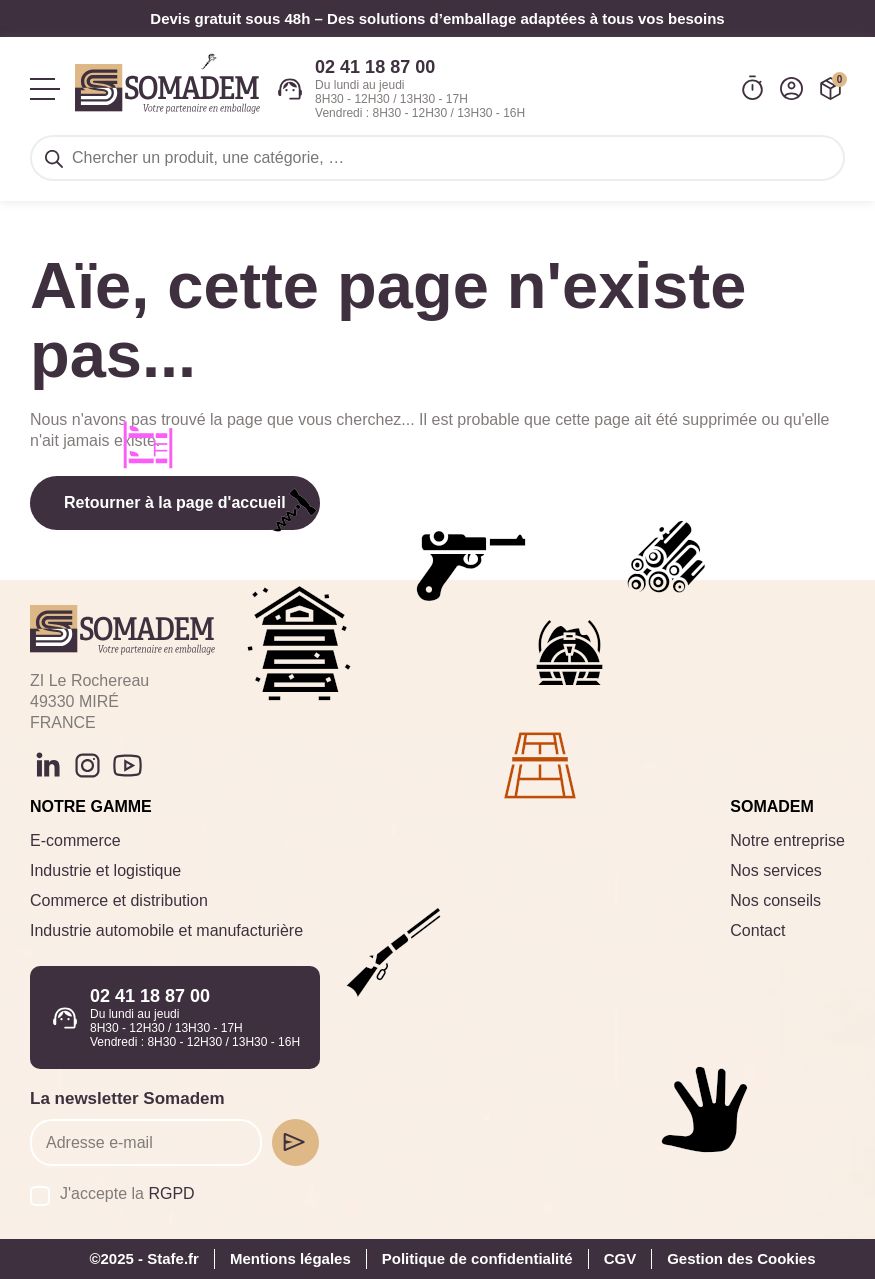  Describe the element at coordinates (666, 555) in the screenshot. I see `wood resource inventory in a crafting game` at that location.